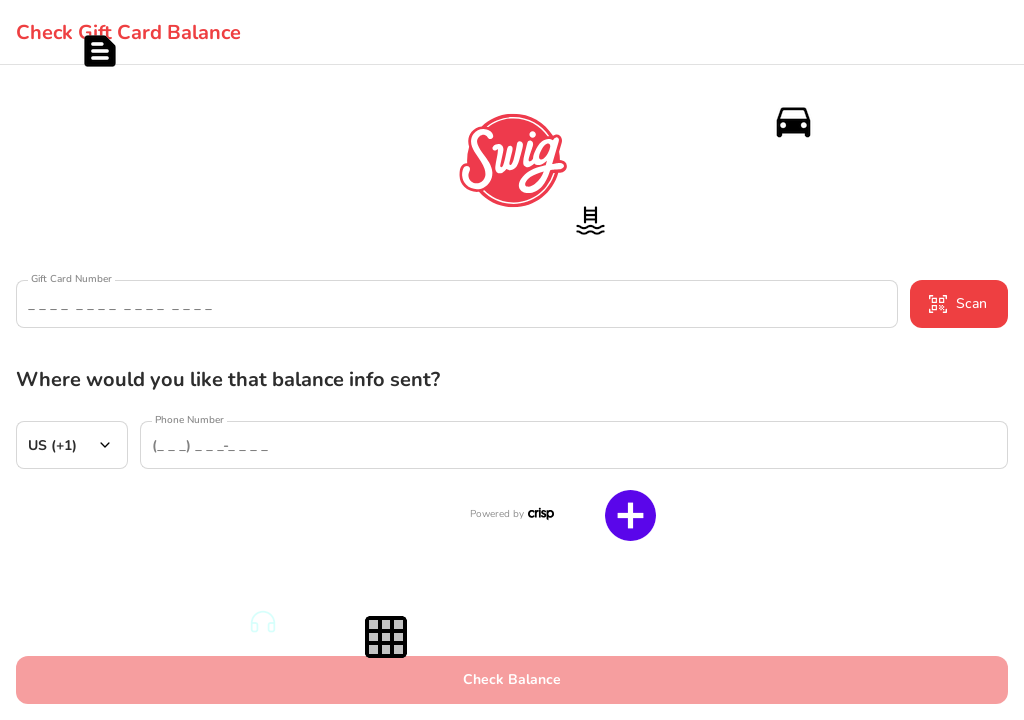 Image resolution: width=1024 pixels, height=720 pixels. Describe the element at coordinates (386, 637) in the screenshot. I see `toggle grid view layout` at that location.